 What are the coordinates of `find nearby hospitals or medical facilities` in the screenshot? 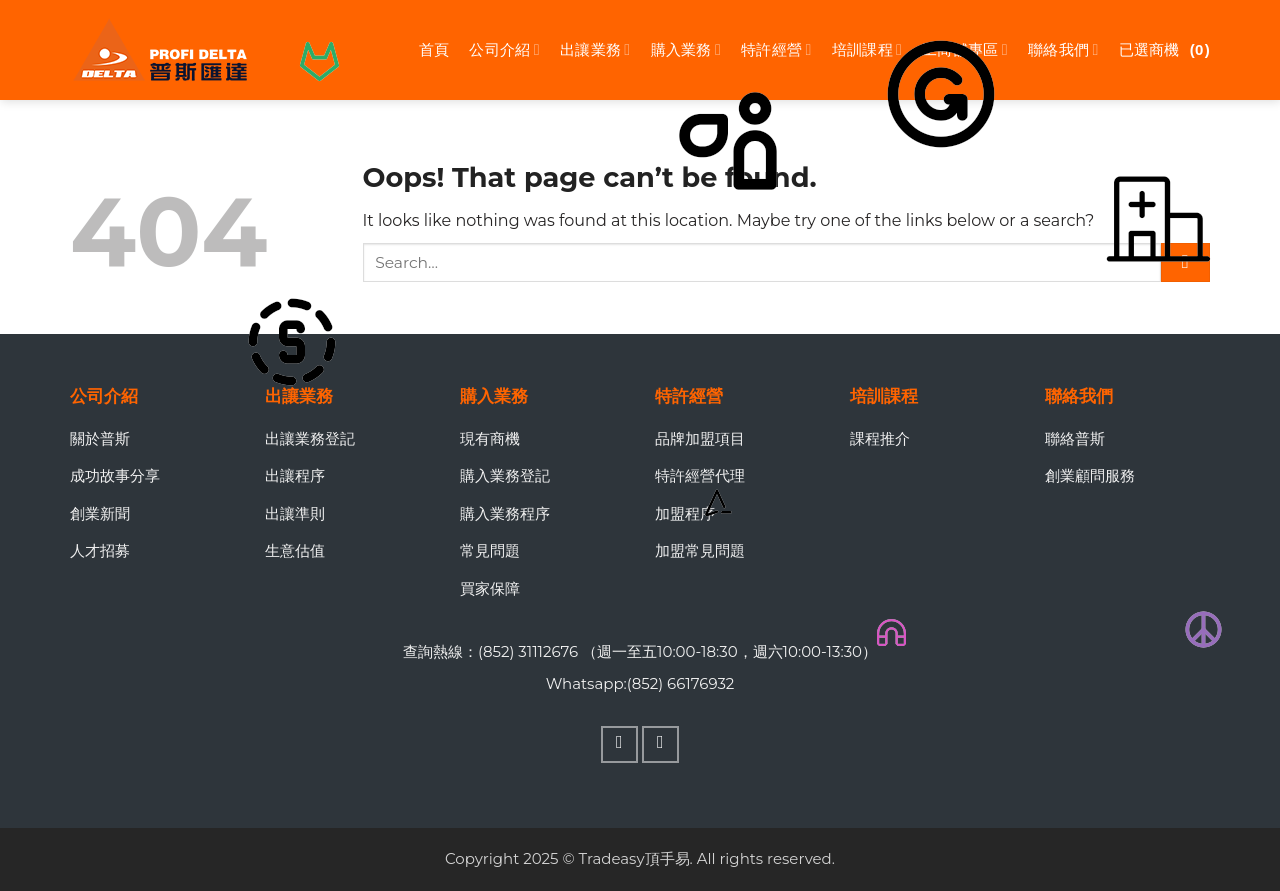 It's located at (1153, 219).